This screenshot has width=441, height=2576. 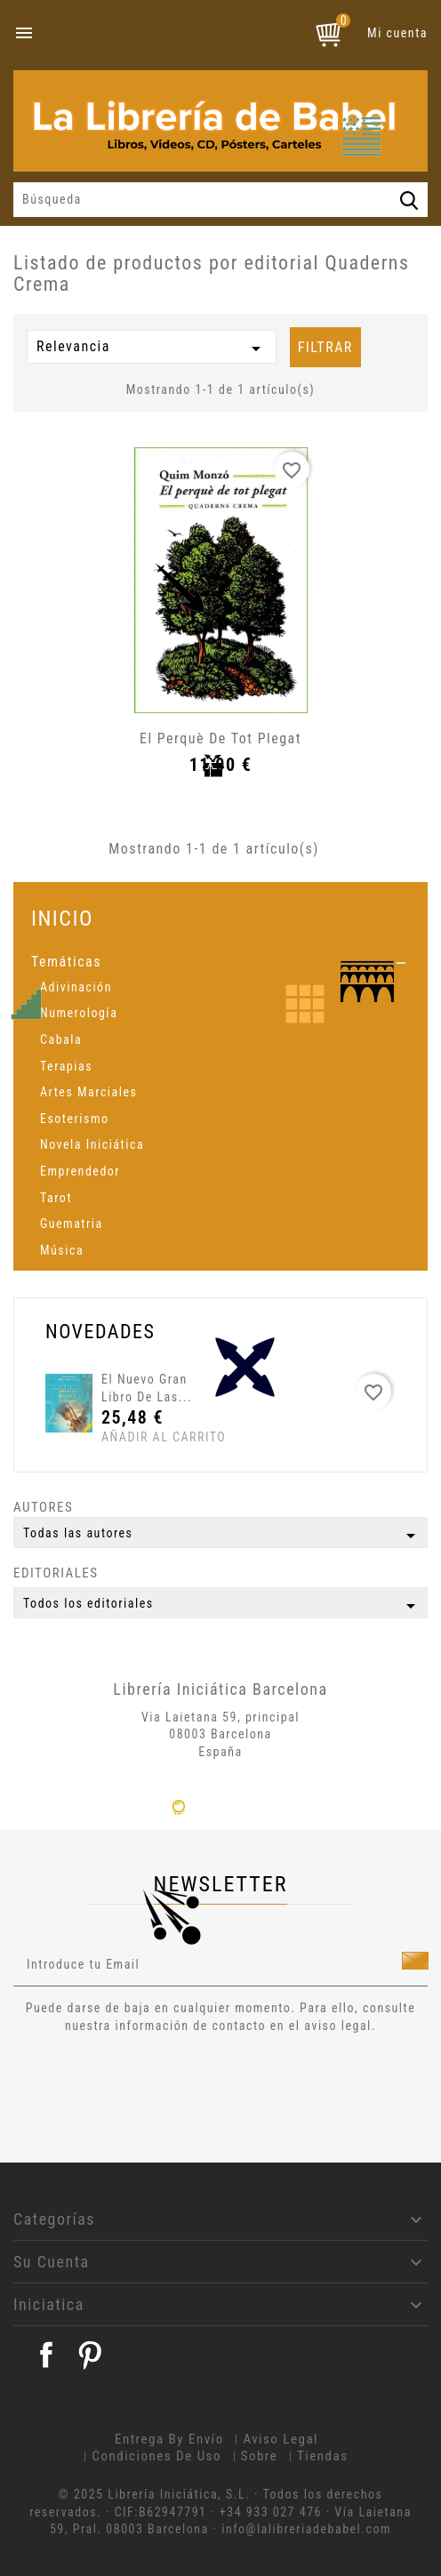 I want to click on select united states as your country/region, so click(x=361, y=136).